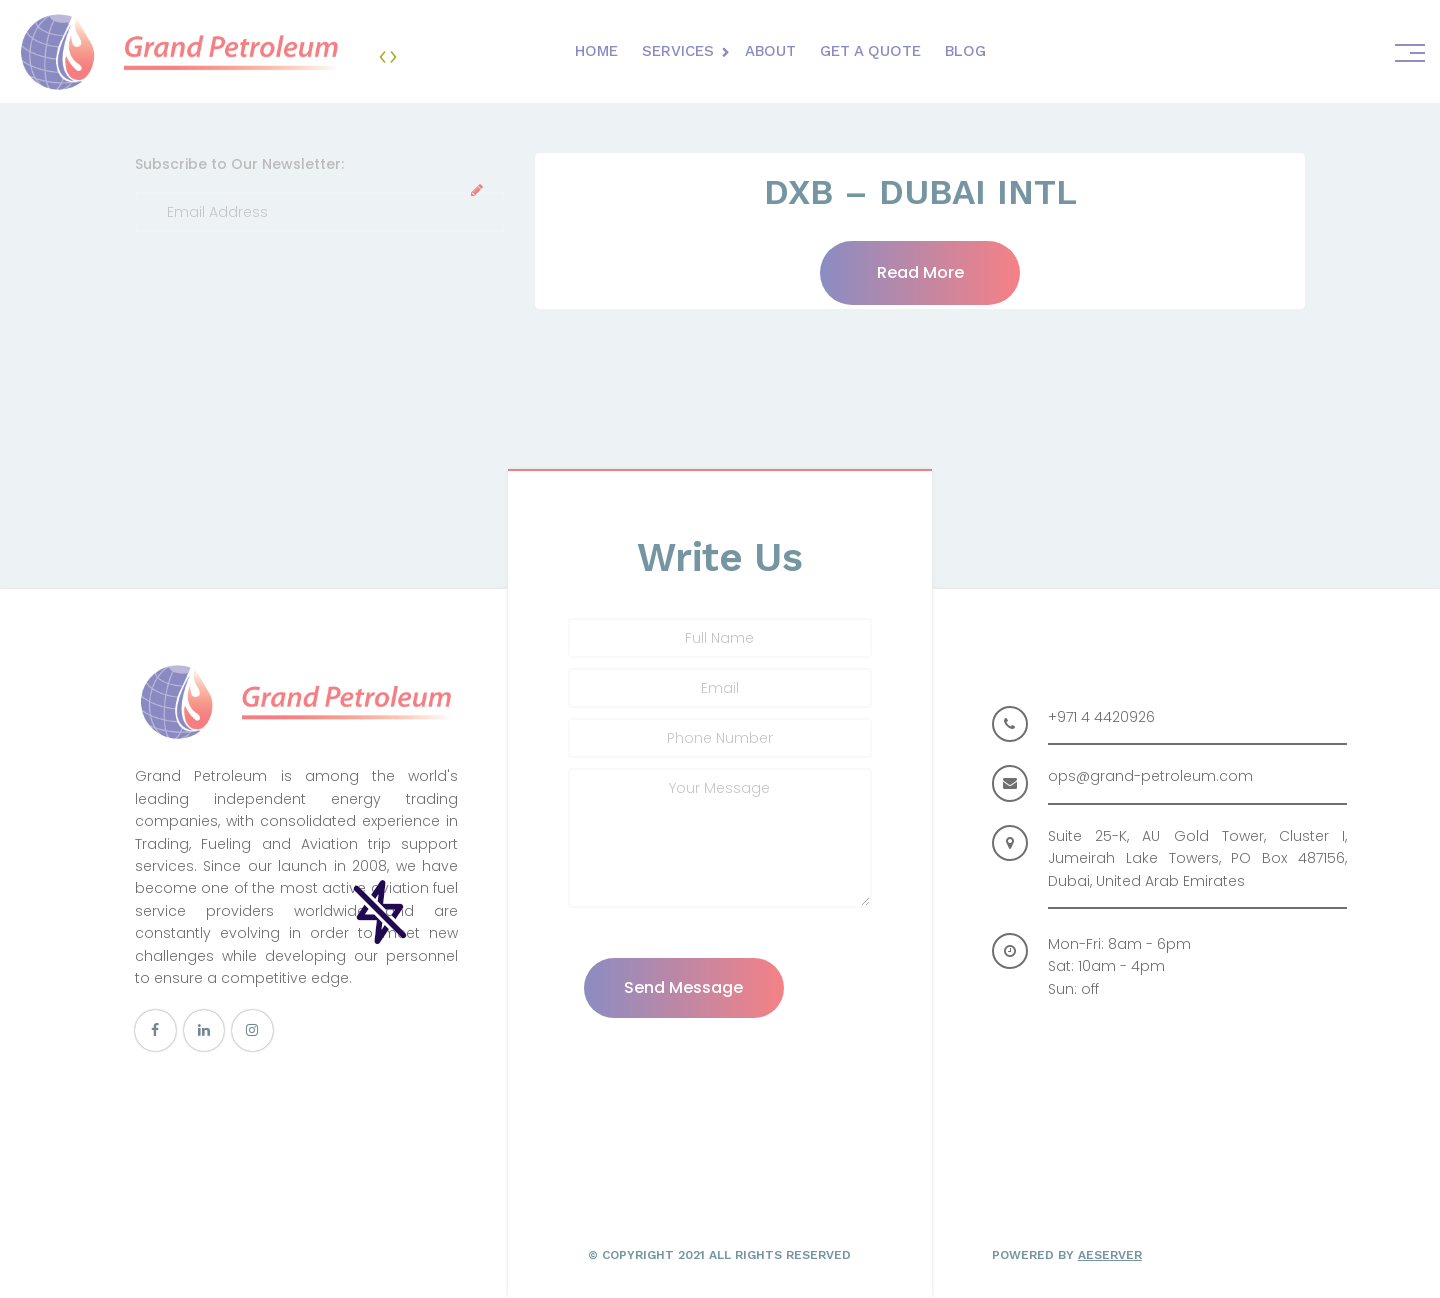 Image resolution: width=1440 pixels, height=1298 pixels. Describe the element at coordinates (380, 912) in the screenshot. I see `disable camera flash` at that location.